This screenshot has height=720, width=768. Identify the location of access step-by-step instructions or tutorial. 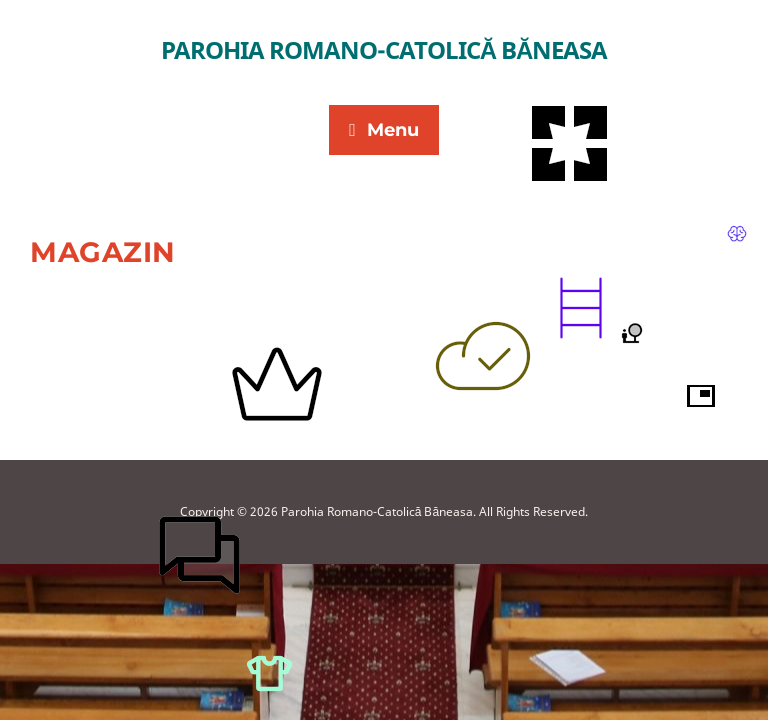
(581, 308).